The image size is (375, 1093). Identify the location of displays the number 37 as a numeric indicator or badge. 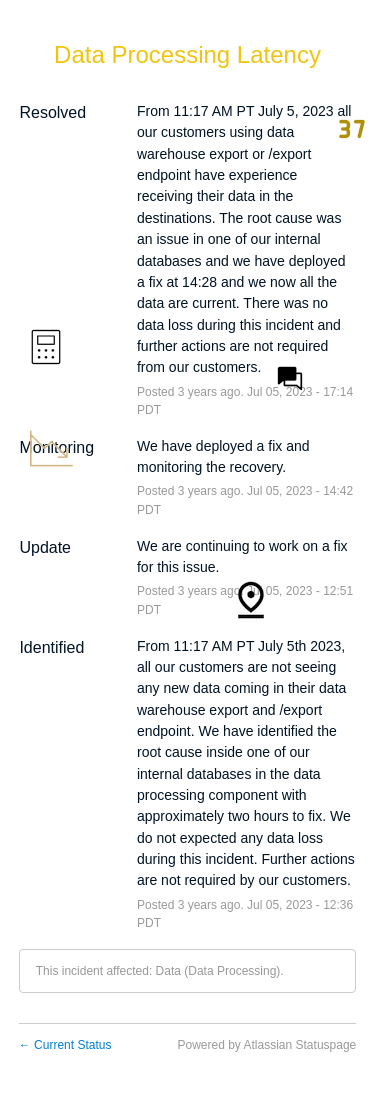
(352, 129).